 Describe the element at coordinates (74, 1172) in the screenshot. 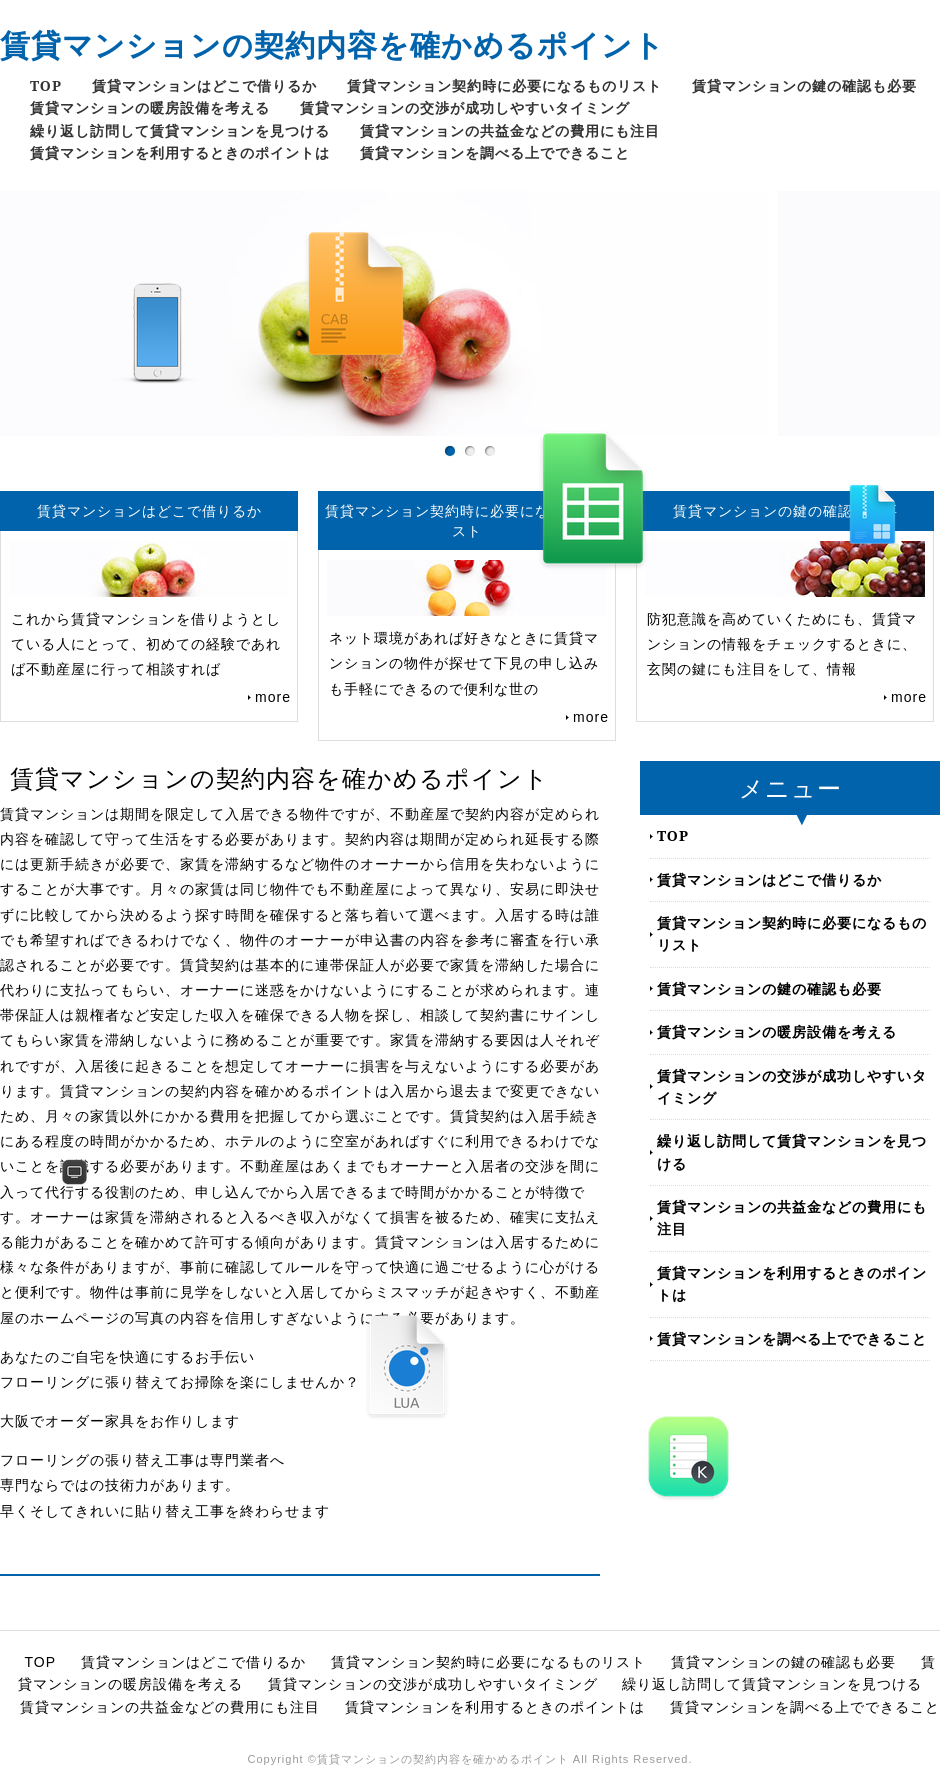

I see `open display preferences` at that location.